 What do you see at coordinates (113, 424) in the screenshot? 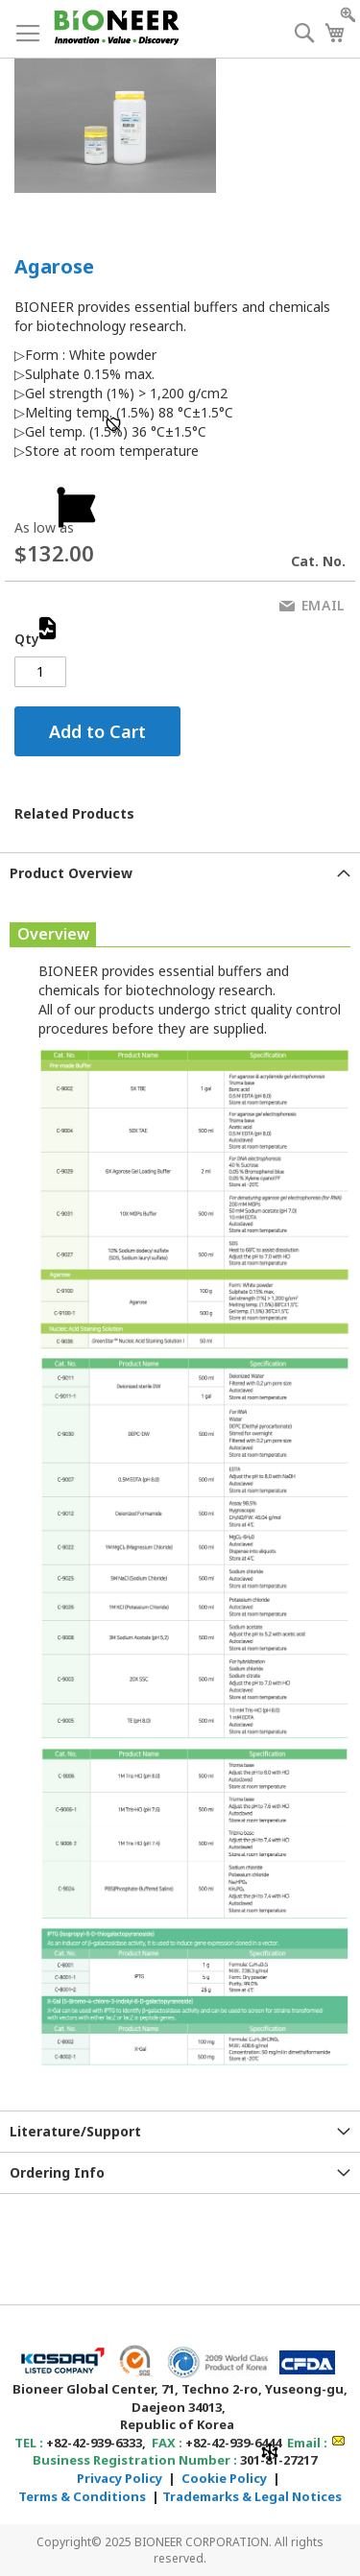
I see `disable security protection` at bounding box center [113, 424].